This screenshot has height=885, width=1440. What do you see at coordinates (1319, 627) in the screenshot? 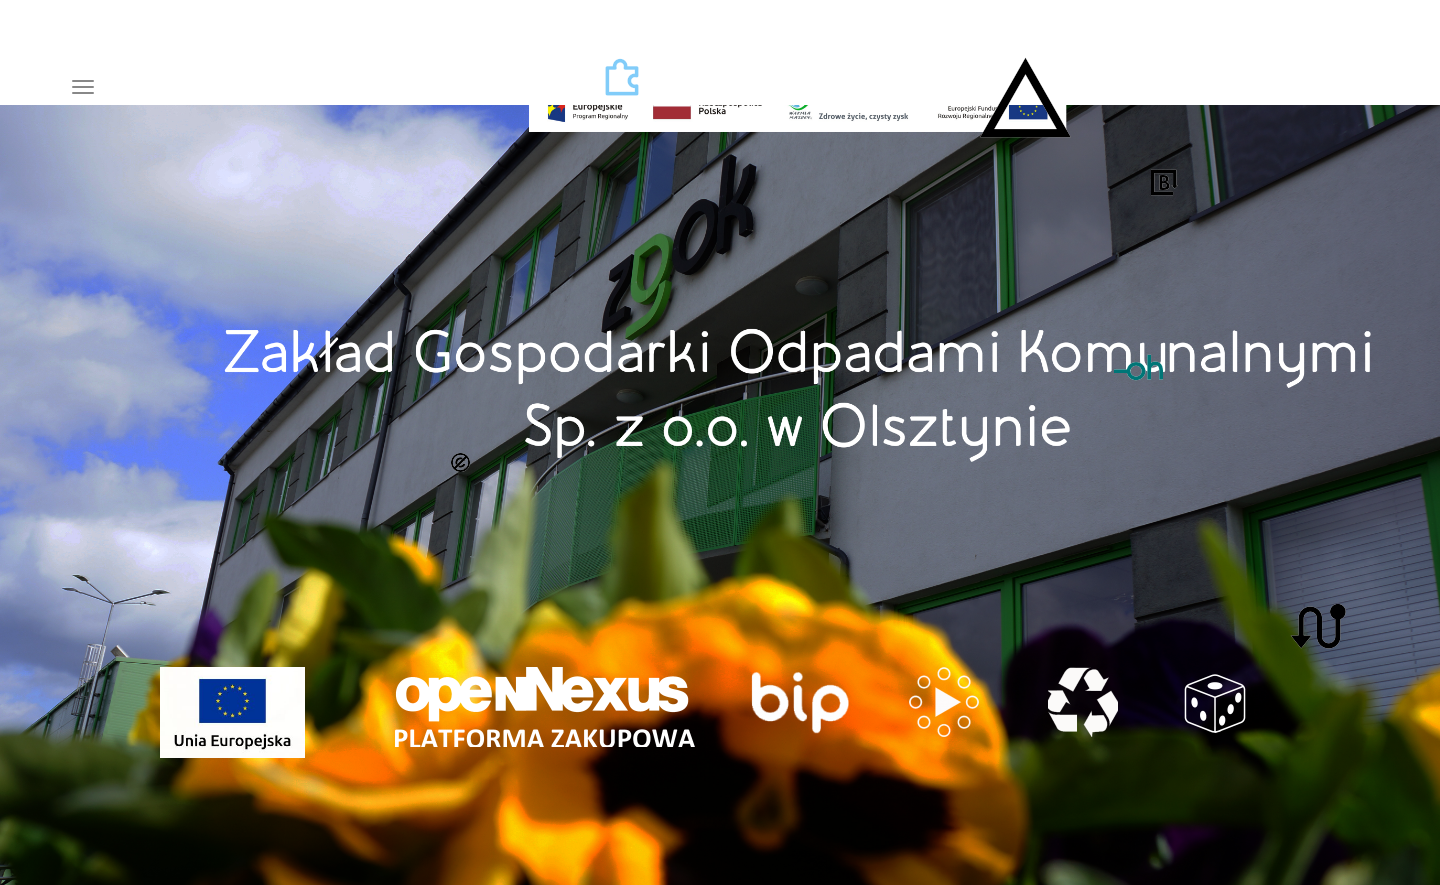
I see `view directions or navigation route` at bounding box center [1319, 627].